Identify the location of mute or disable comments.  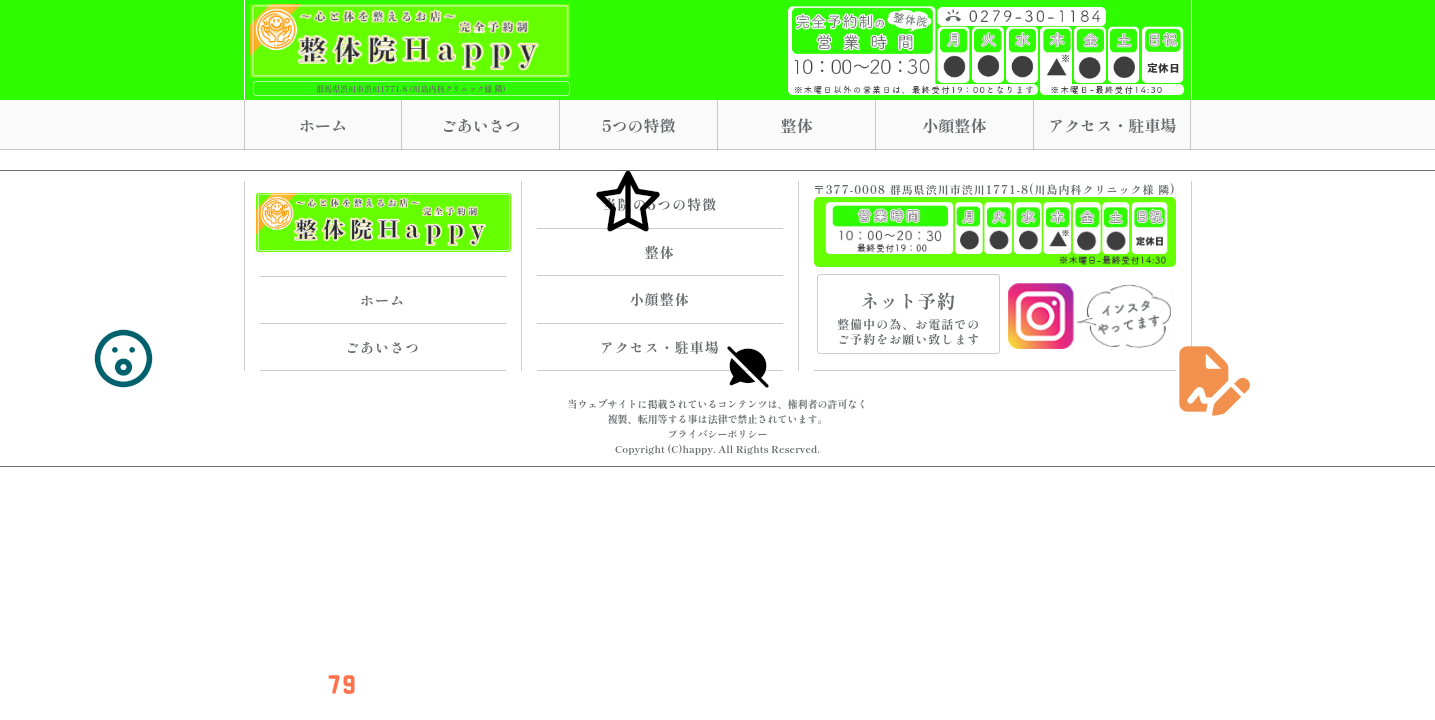
(748, 367).